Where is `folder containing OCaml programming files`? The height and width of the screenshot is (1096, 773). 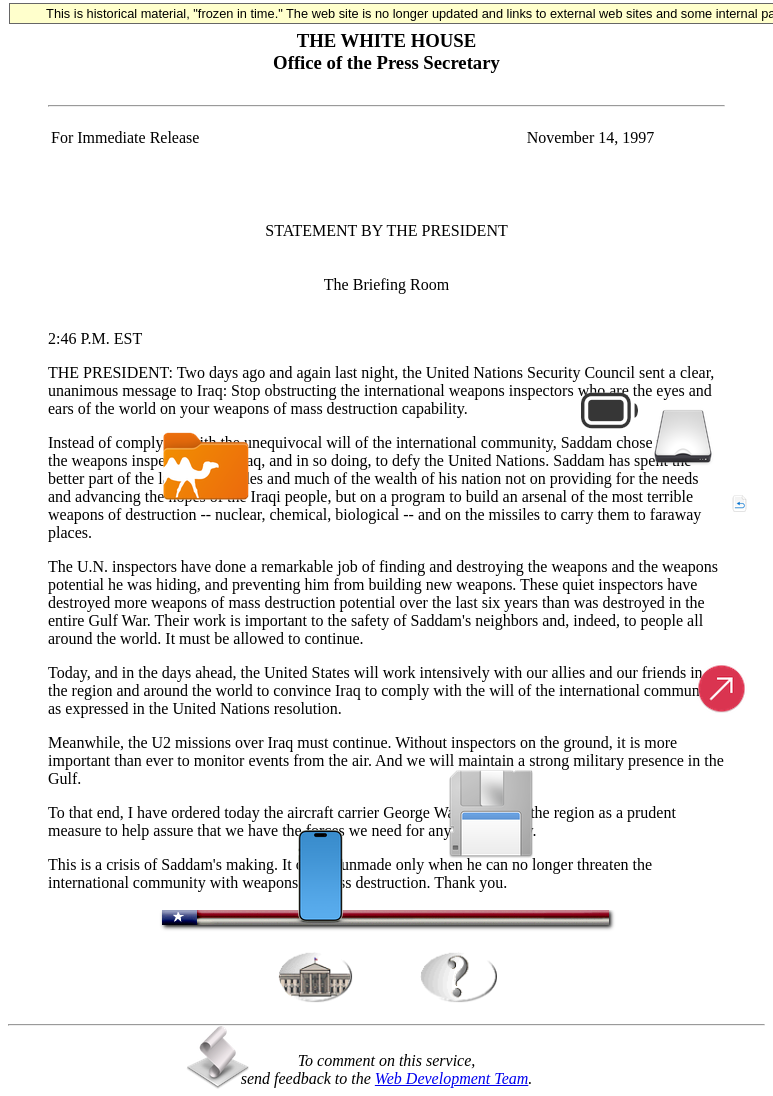 folder containing OCaml programming files is located at coordinates (205, 468).